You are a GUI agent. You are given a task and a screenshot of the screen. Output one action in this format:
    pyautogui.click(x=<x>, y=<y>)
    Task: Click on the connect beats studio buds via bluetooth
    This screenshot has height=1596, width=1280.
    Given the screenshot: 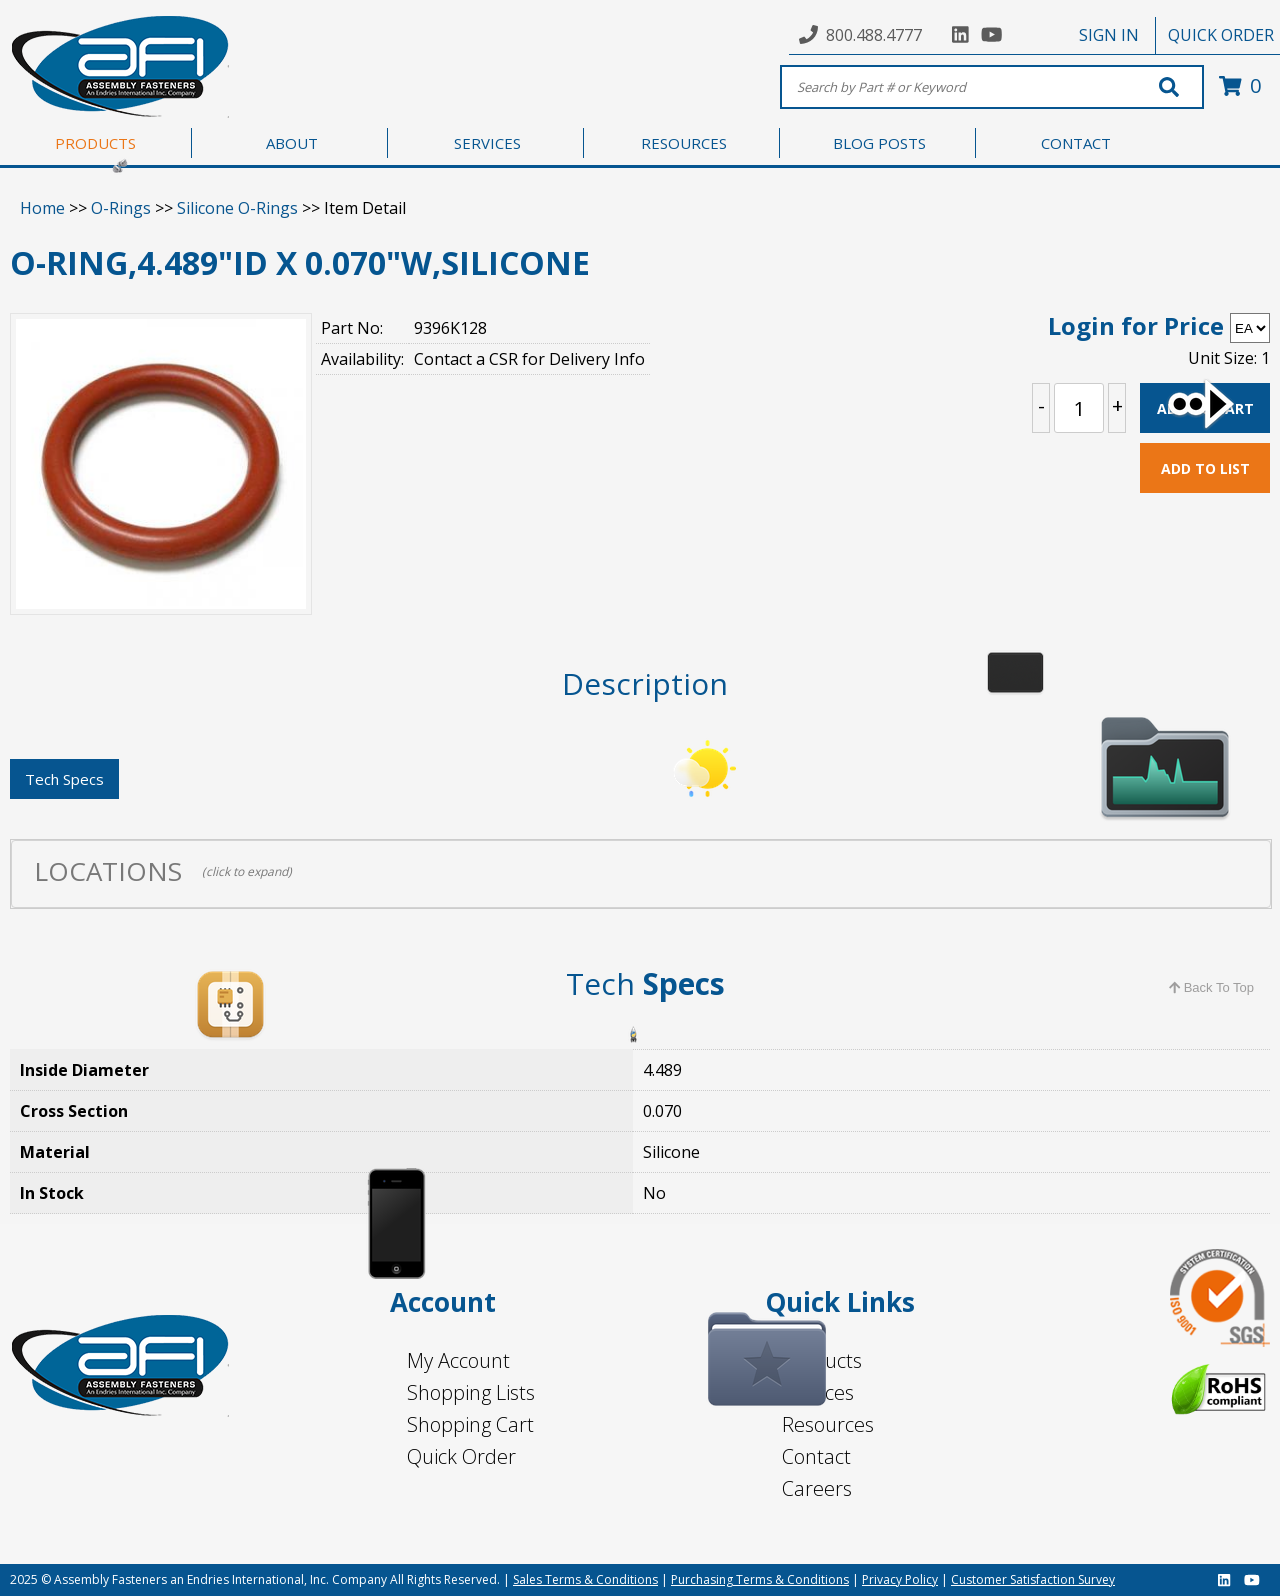 What is the action you would take?
    pyautogui.click(x=120, y=166)
    